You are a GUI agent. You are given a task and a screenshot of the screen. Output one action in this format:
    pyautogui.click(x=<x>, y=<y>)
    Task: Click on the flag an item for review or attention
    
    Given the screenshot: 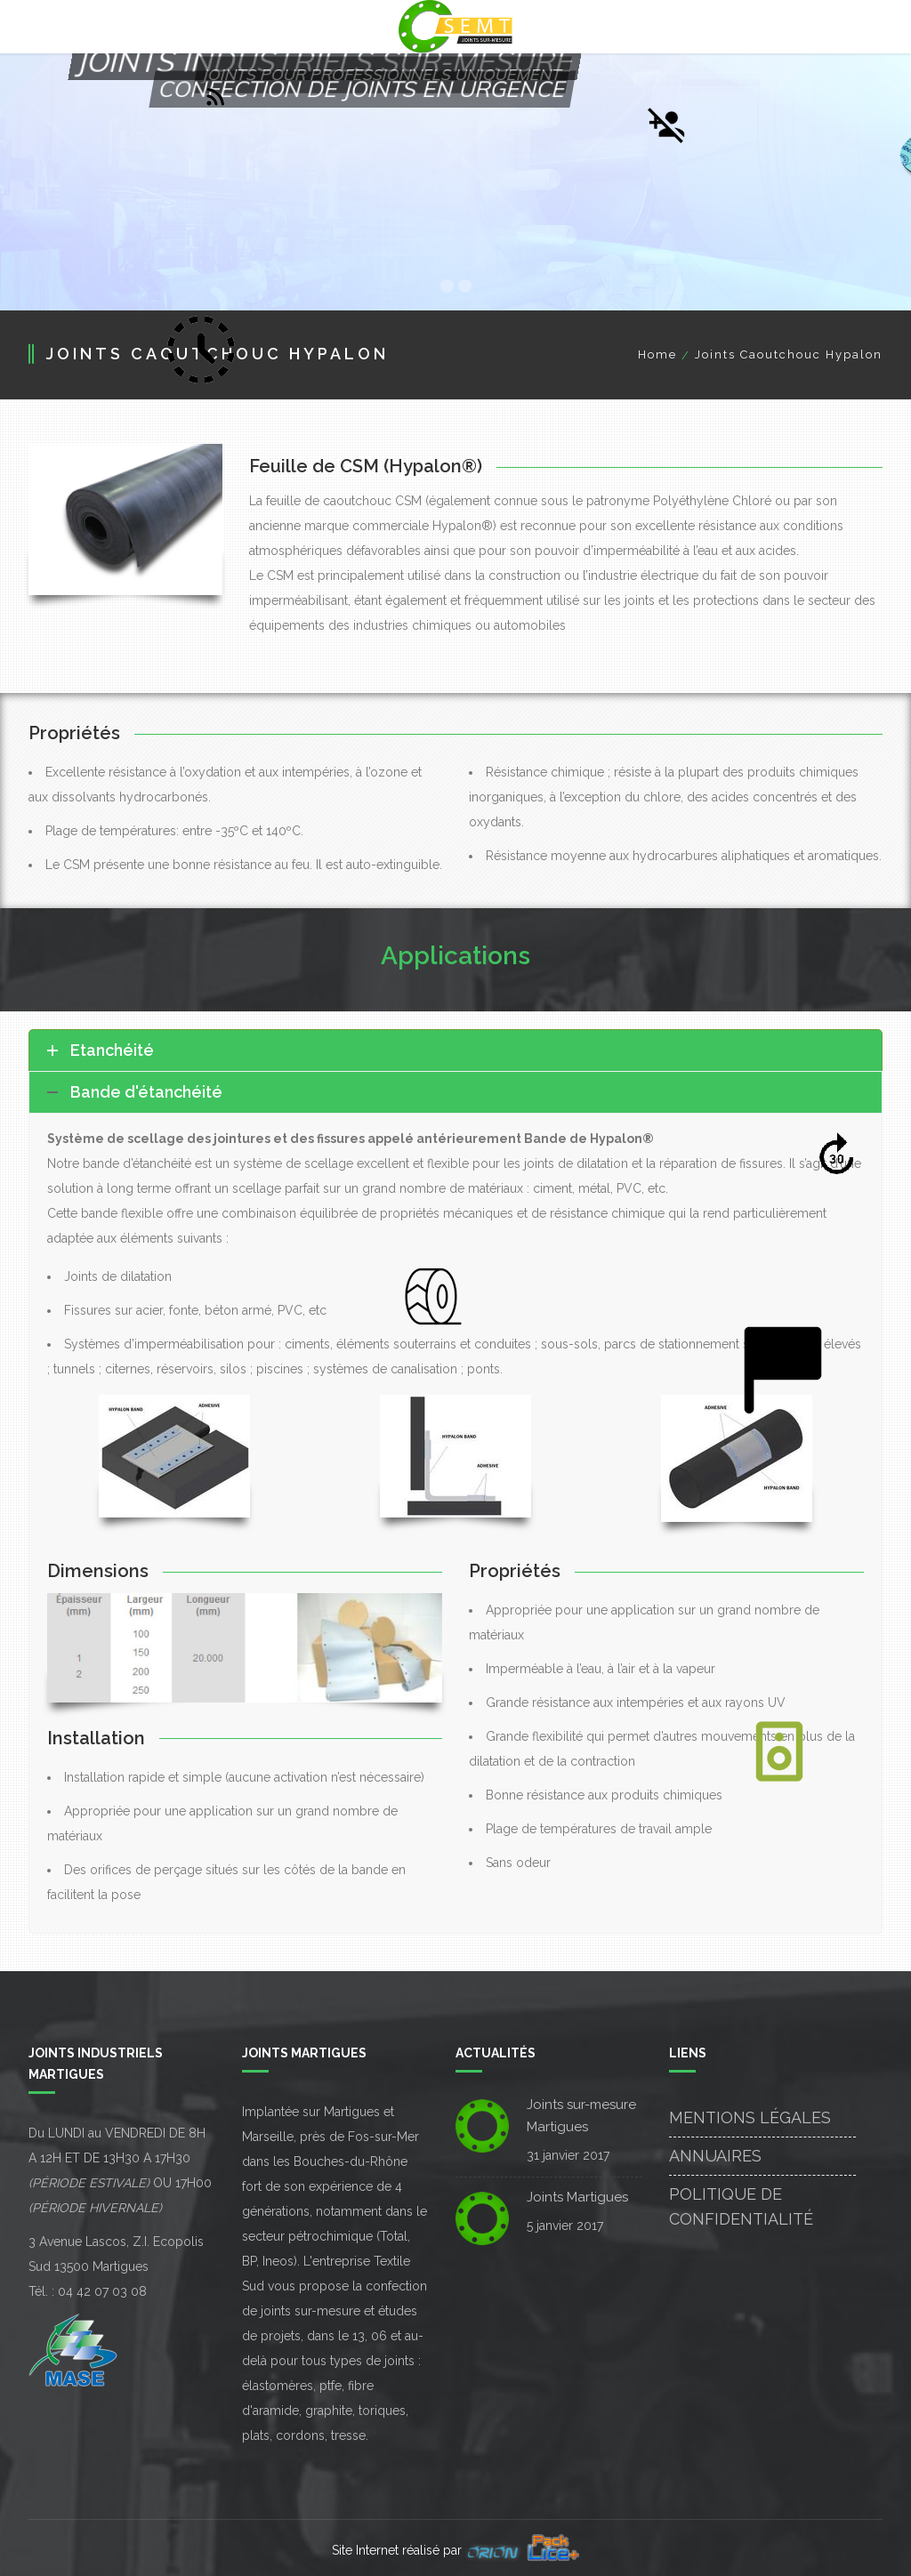 What is the action you would take?
    pyautogui.click(x=783, y=1365)
    